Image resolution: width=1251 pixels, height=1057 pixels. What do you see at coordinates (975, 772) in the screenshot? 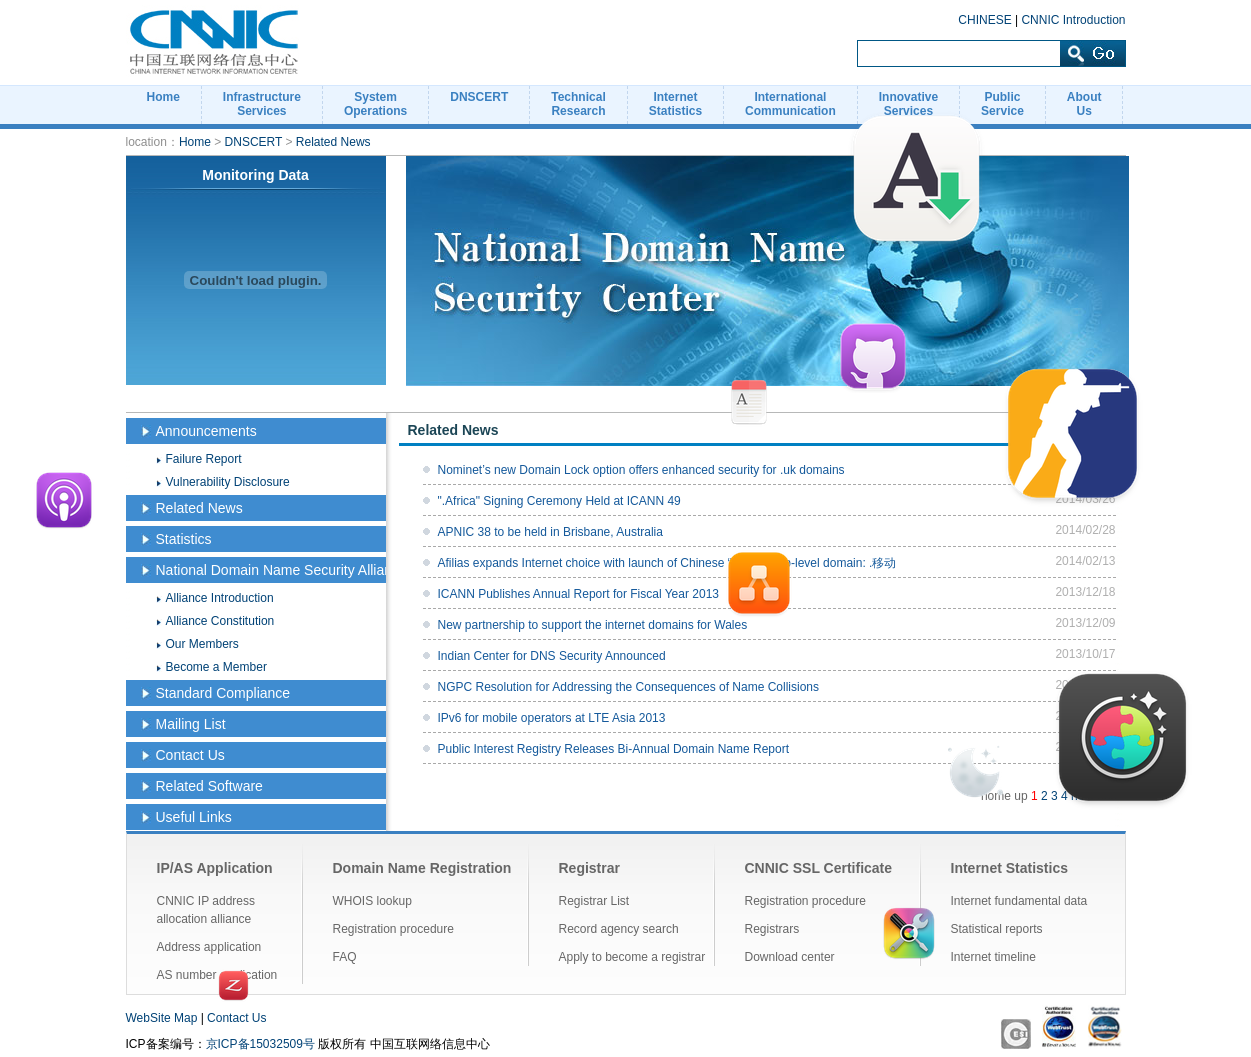
I see `indicates clear night weather conditions` at bounding box center [975, 772].